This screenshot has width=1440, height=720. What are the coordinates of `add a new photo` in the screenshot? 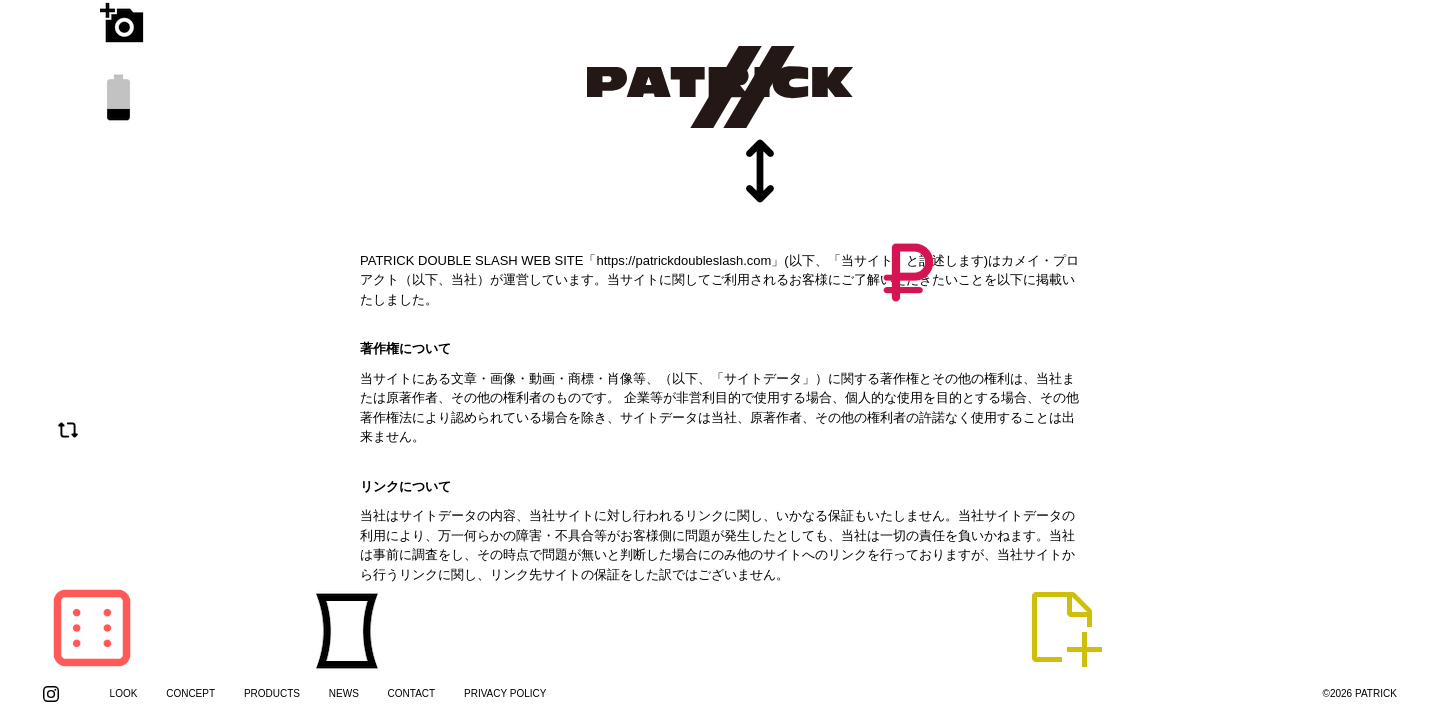 It's located at (122, 23).